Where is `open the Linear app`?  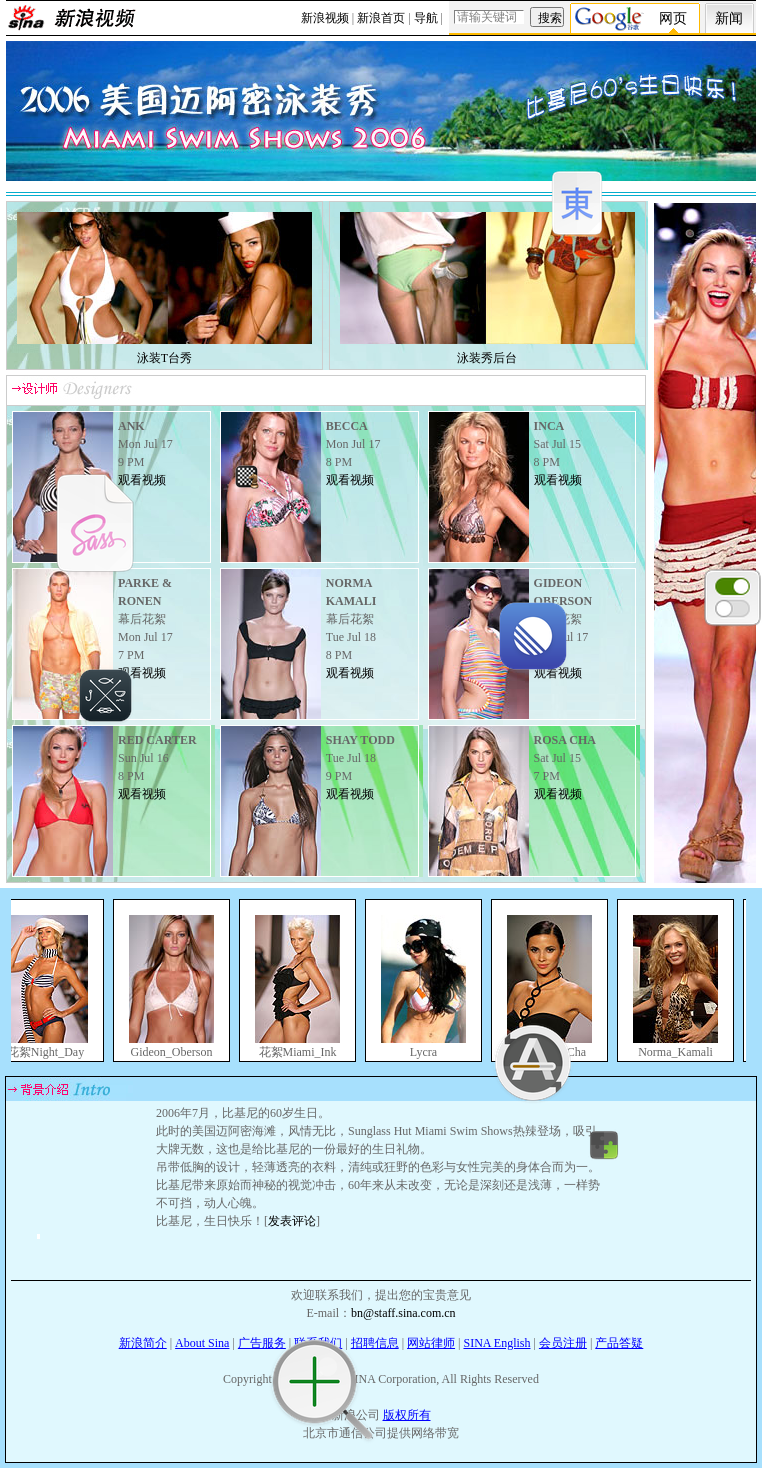 open the Linear app is located at coordinates (533, 636).